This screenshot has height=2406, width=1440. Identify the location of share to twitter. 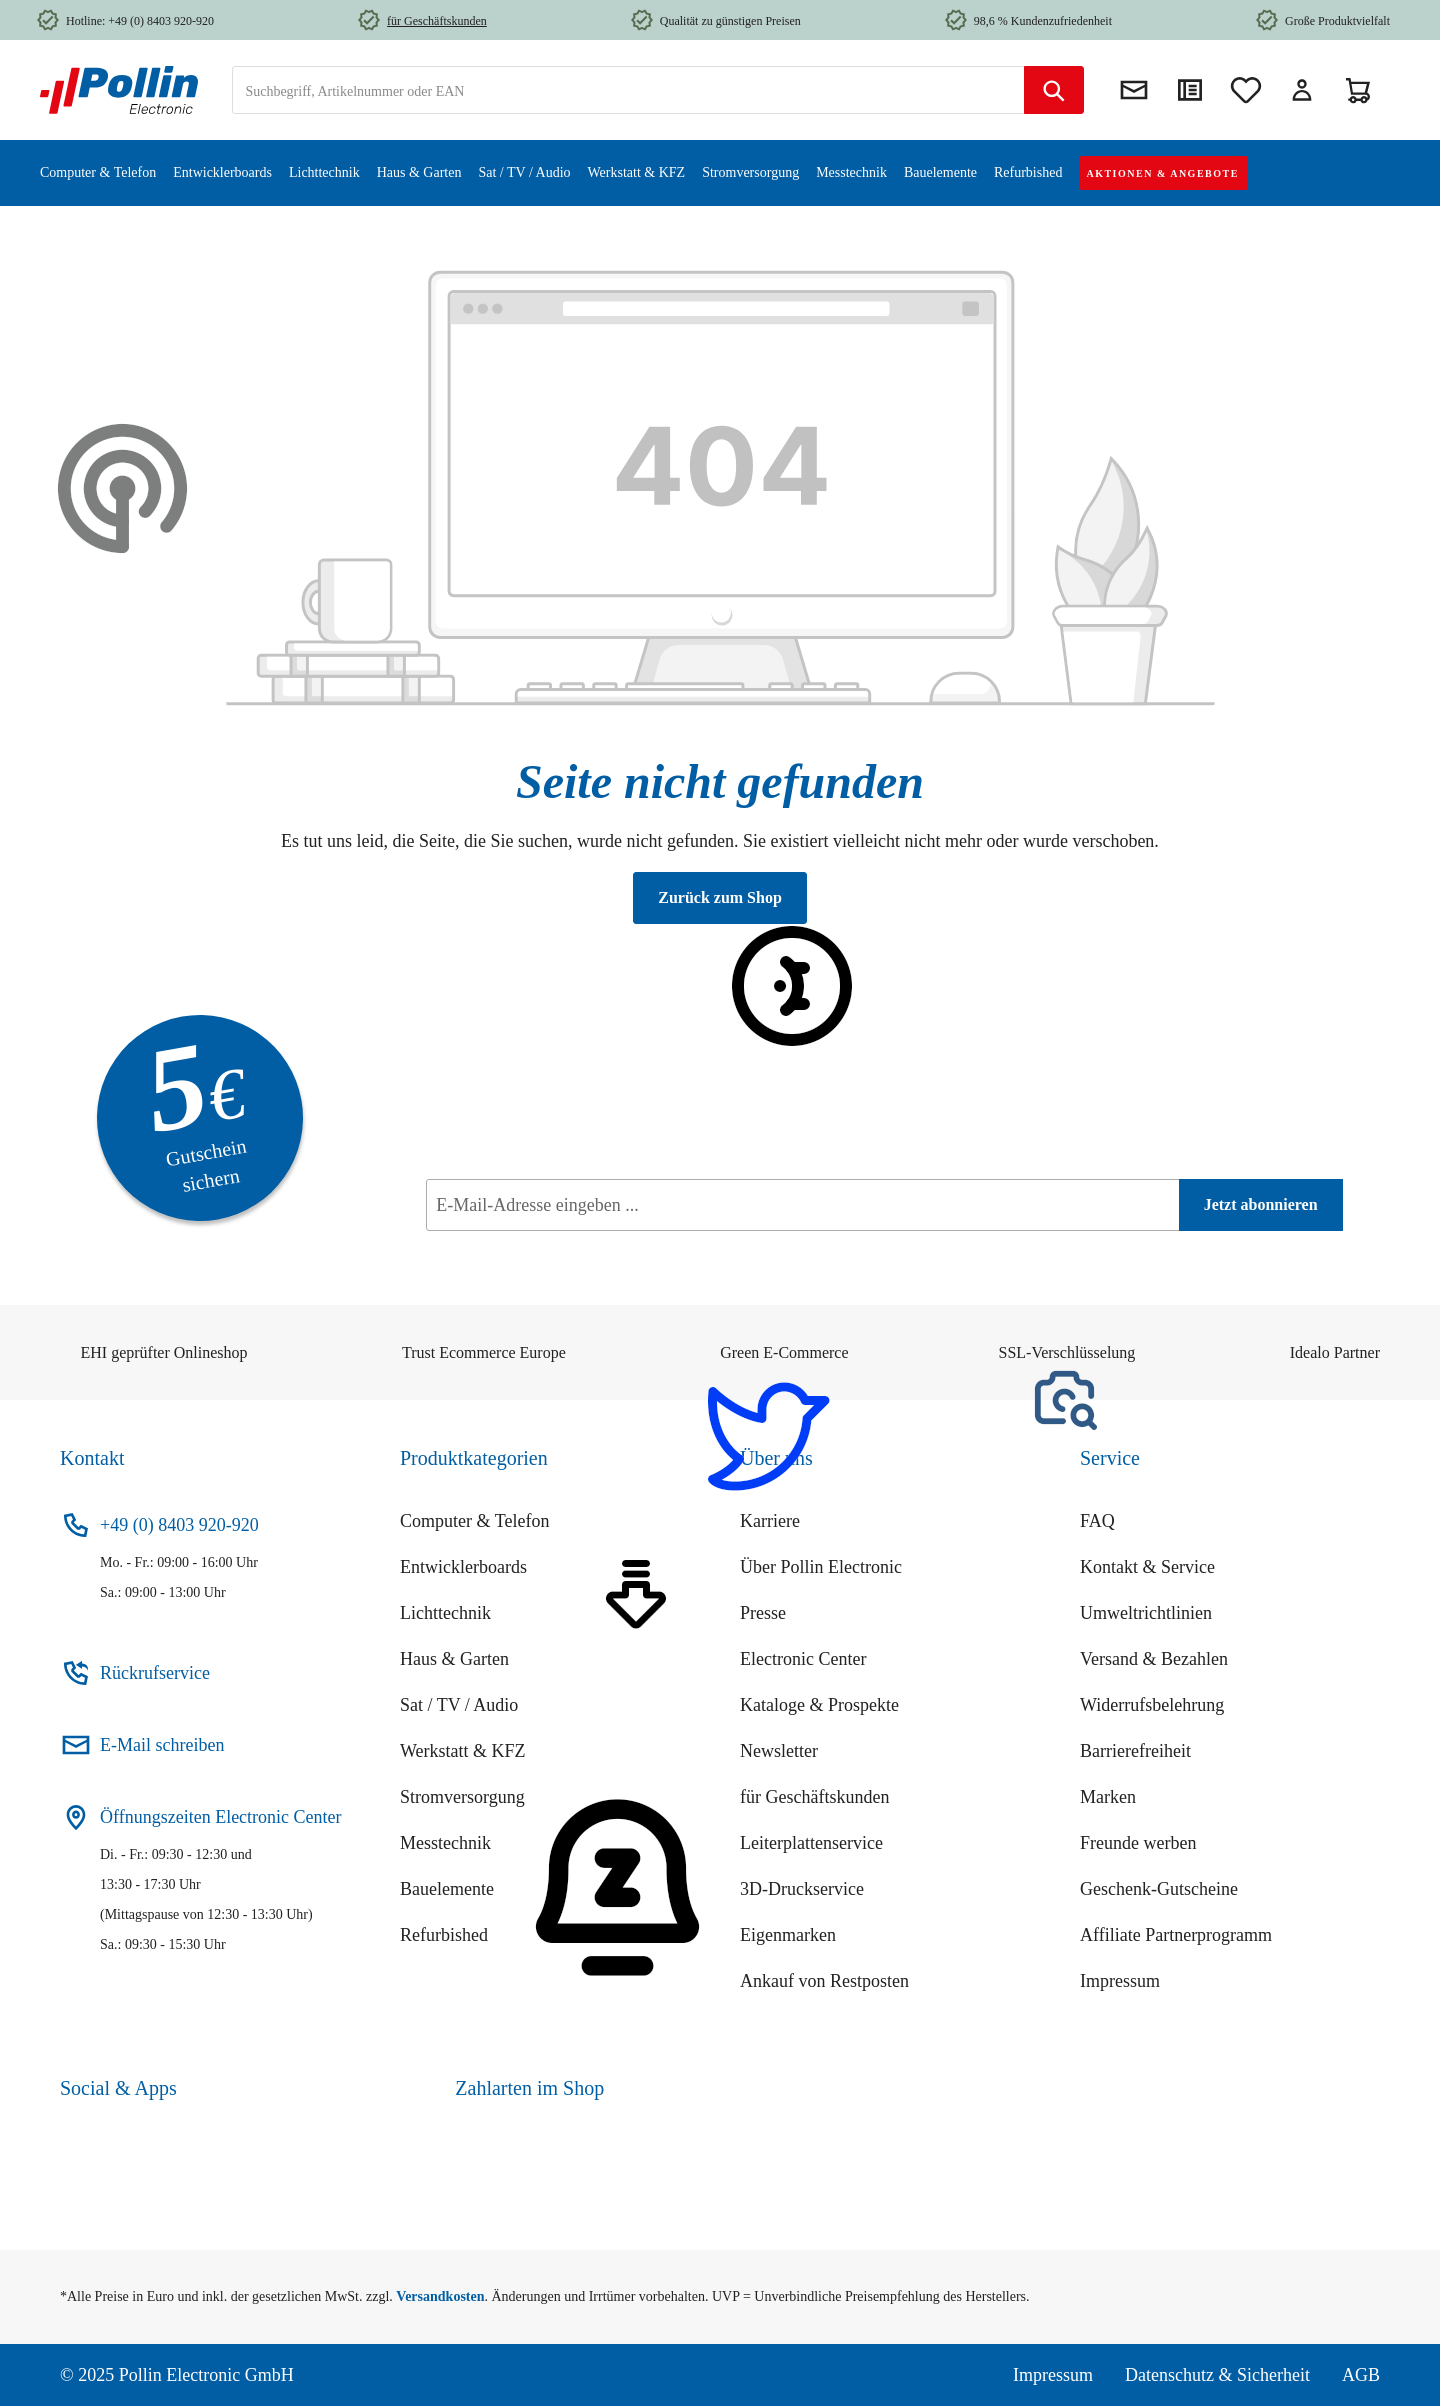
(762, 1432).